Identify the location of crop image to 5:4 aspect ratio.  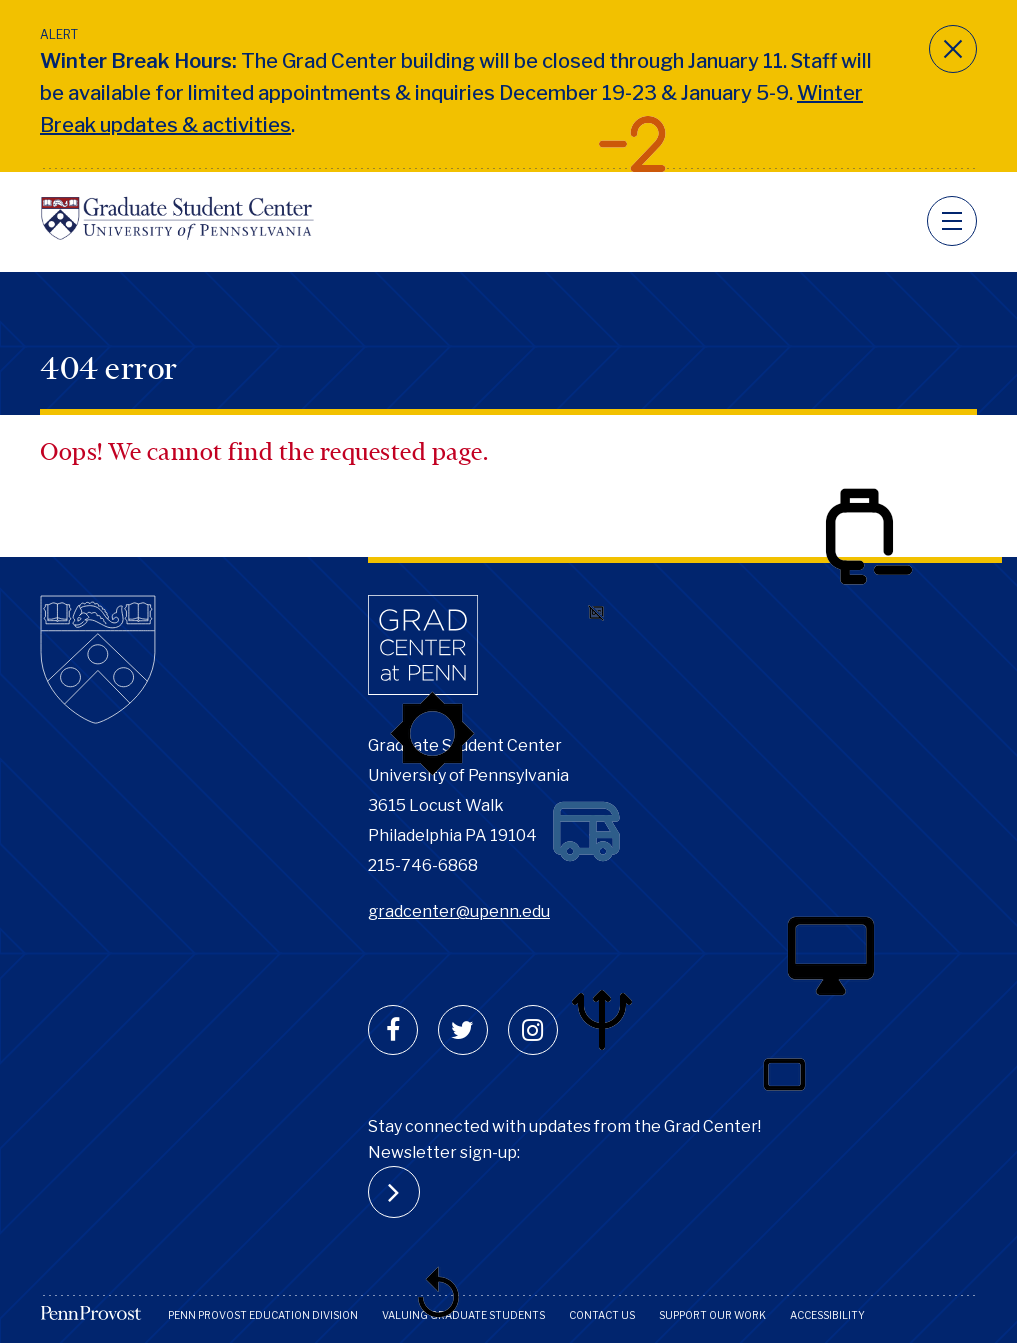
(784, 1074).